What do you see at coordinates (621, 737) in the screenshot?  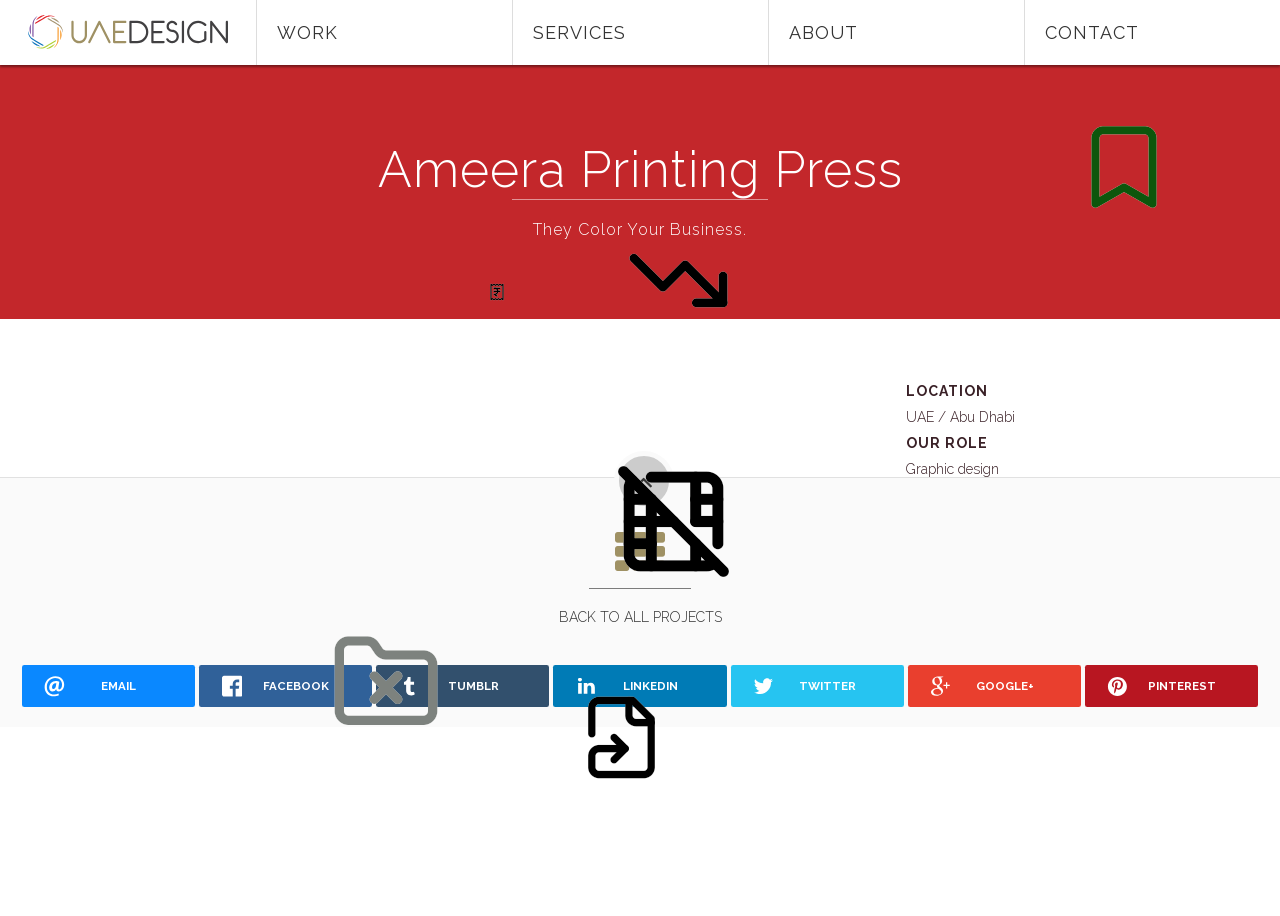 I see `create a symbolic link to this file` at bounding box center [621, 737].